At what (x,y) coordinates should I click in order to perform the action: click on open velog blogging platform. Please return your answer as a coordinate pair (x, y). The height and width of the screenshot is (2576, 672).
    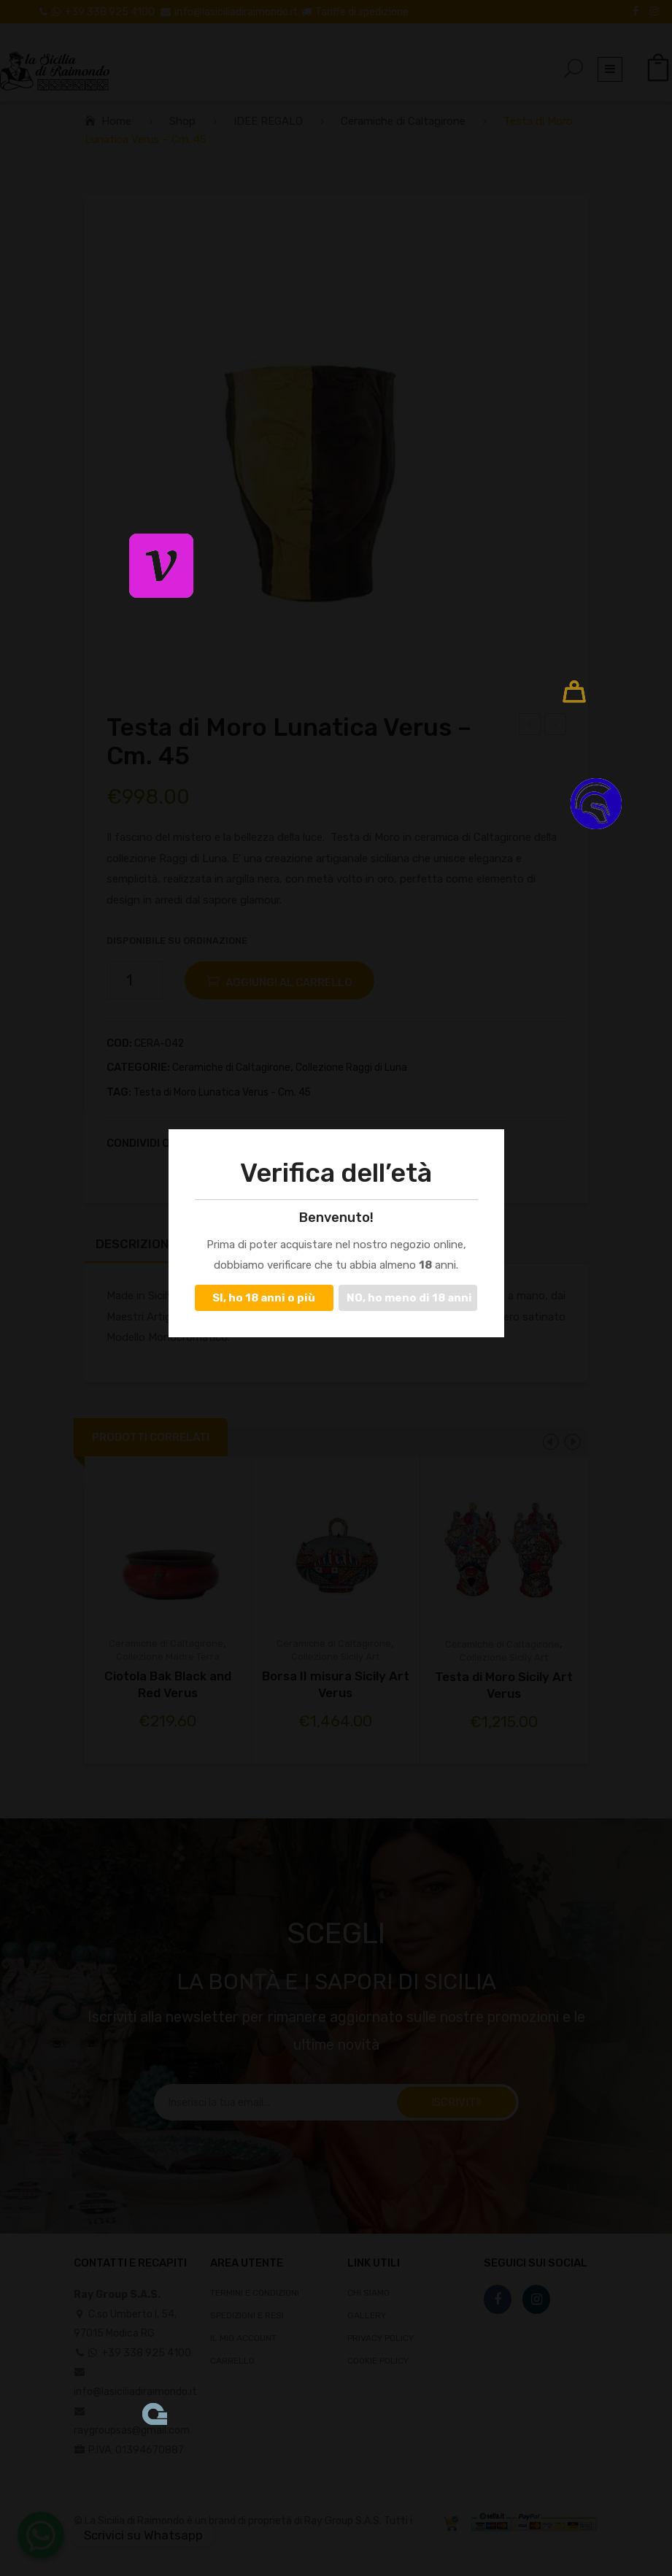
    Looking at the image, I should click on (161, 566).